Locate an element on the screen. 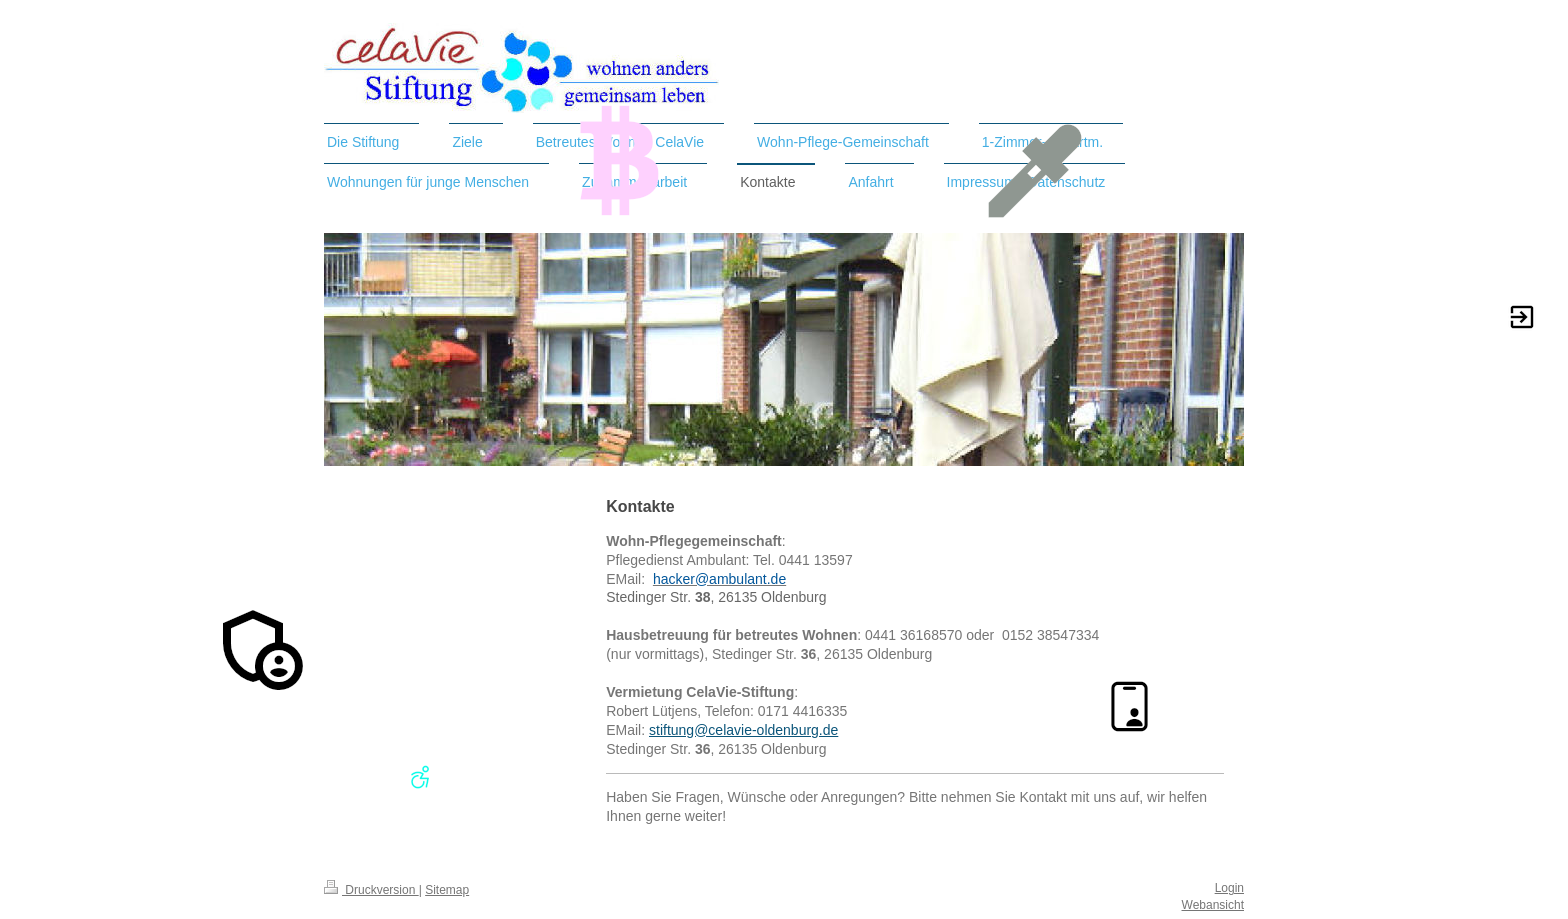 The image size is (1568, 919). indicates wheelchair accessible route or facility is located at coordinates (420, 777).